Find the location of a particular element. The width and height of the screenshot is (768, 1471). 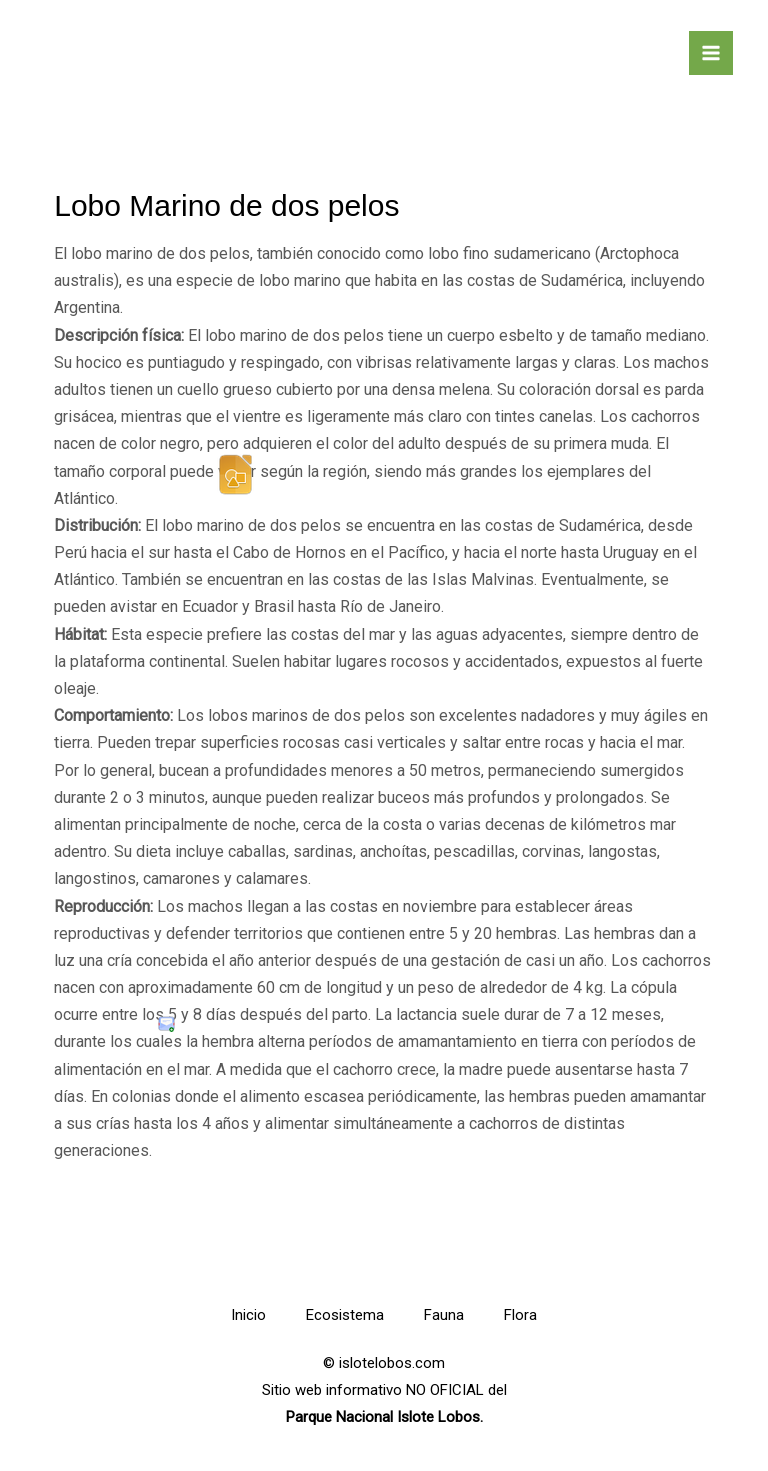

open libreoffice draw application is located at coordinates (235, 474).